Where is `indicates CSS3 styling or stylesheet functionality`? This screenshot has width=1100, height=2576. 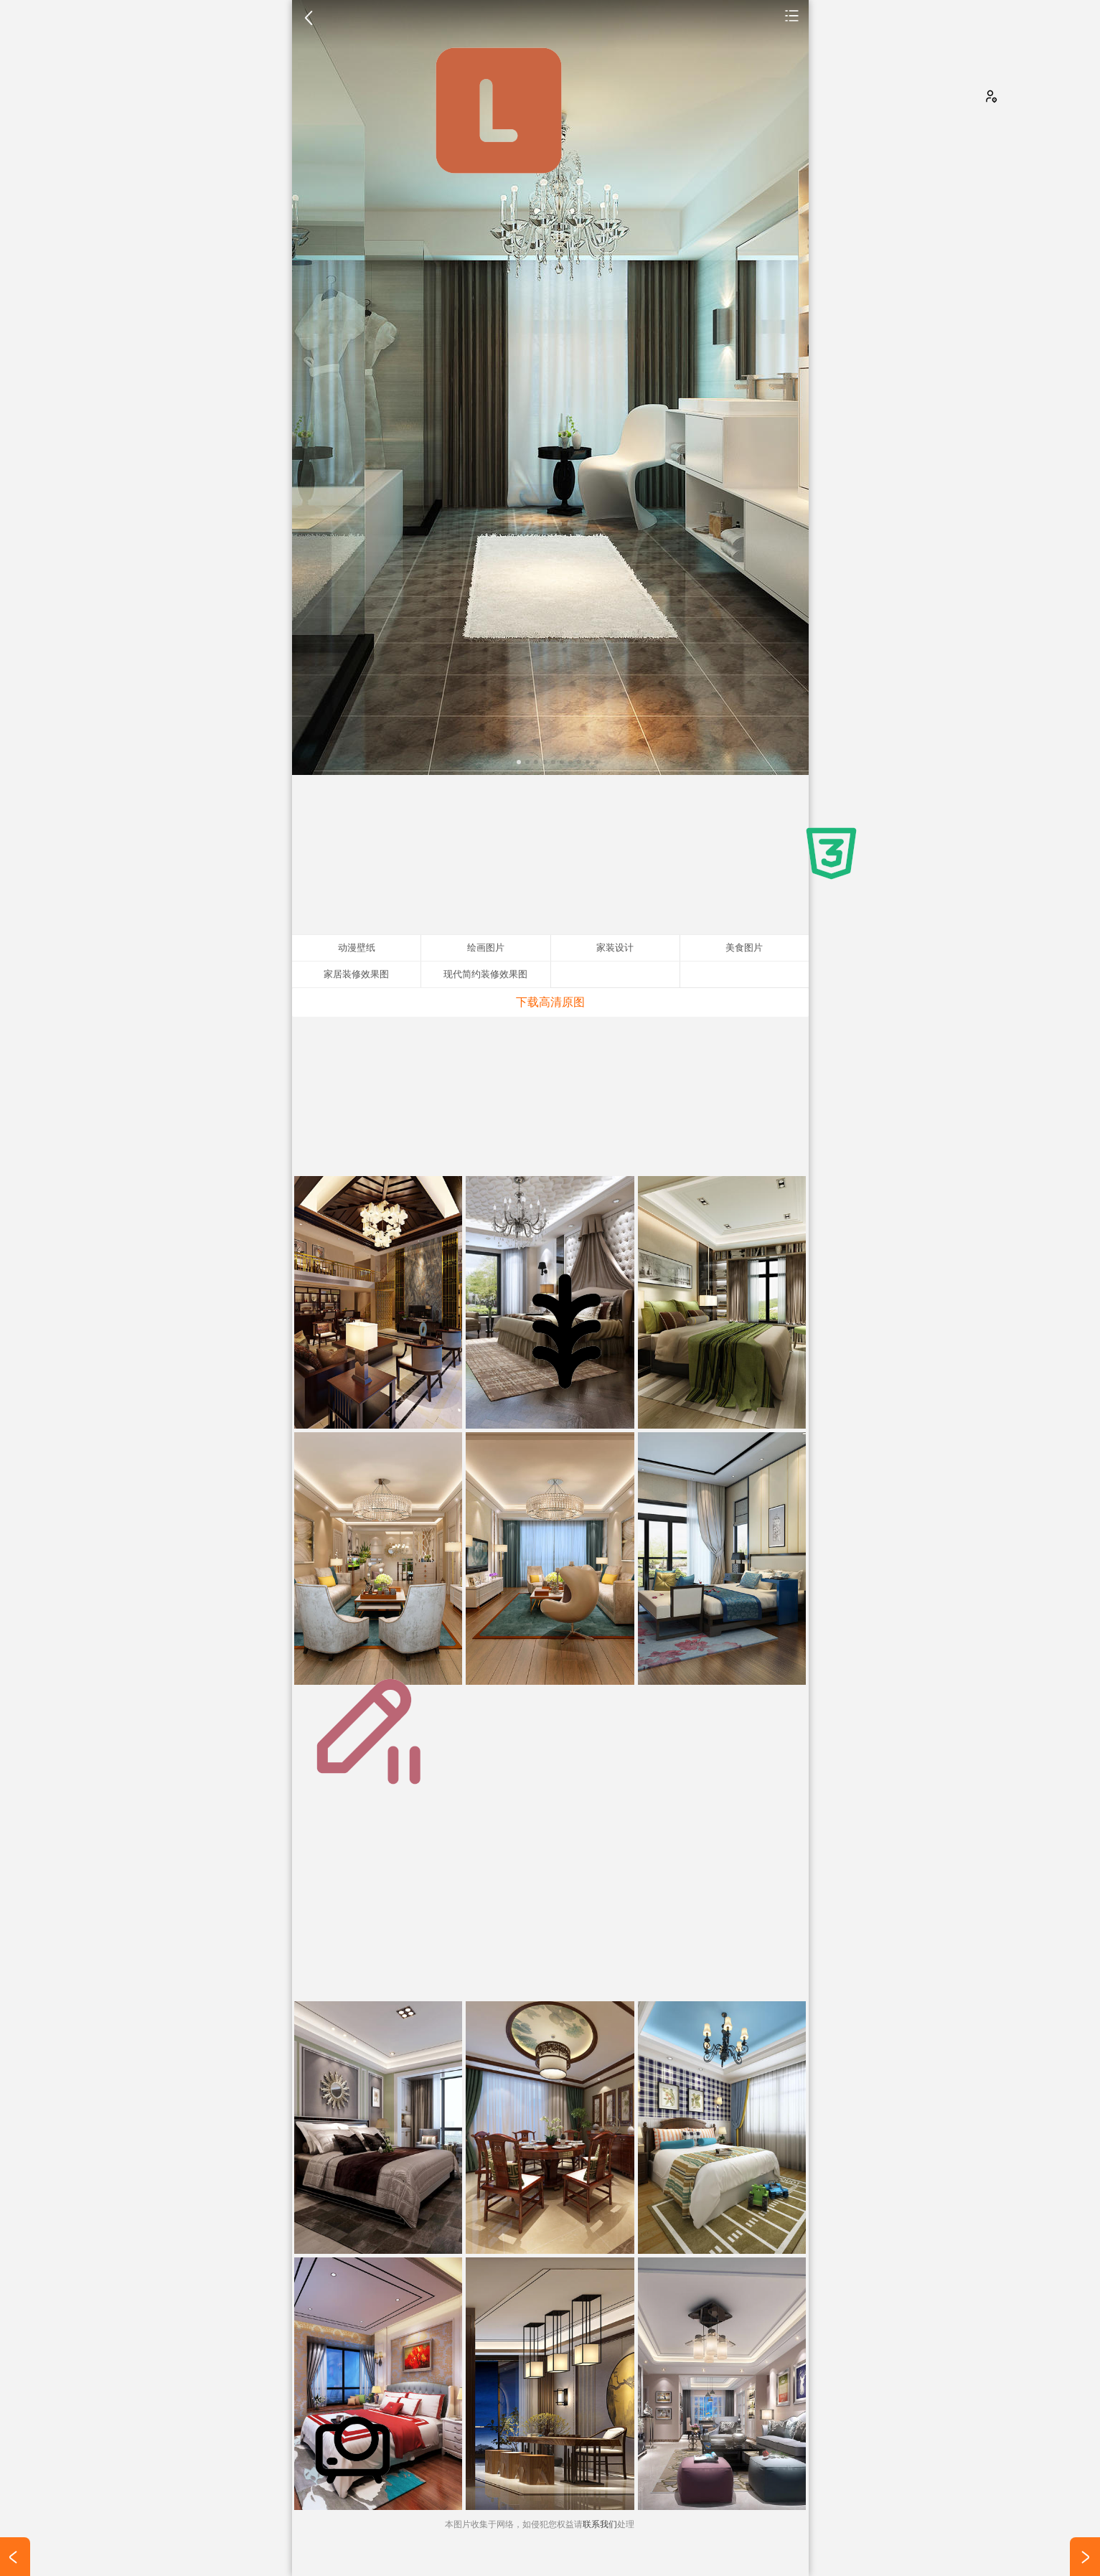
indicates CSS3 styling or stylesheet functionality is located at coordinates (831, 852).